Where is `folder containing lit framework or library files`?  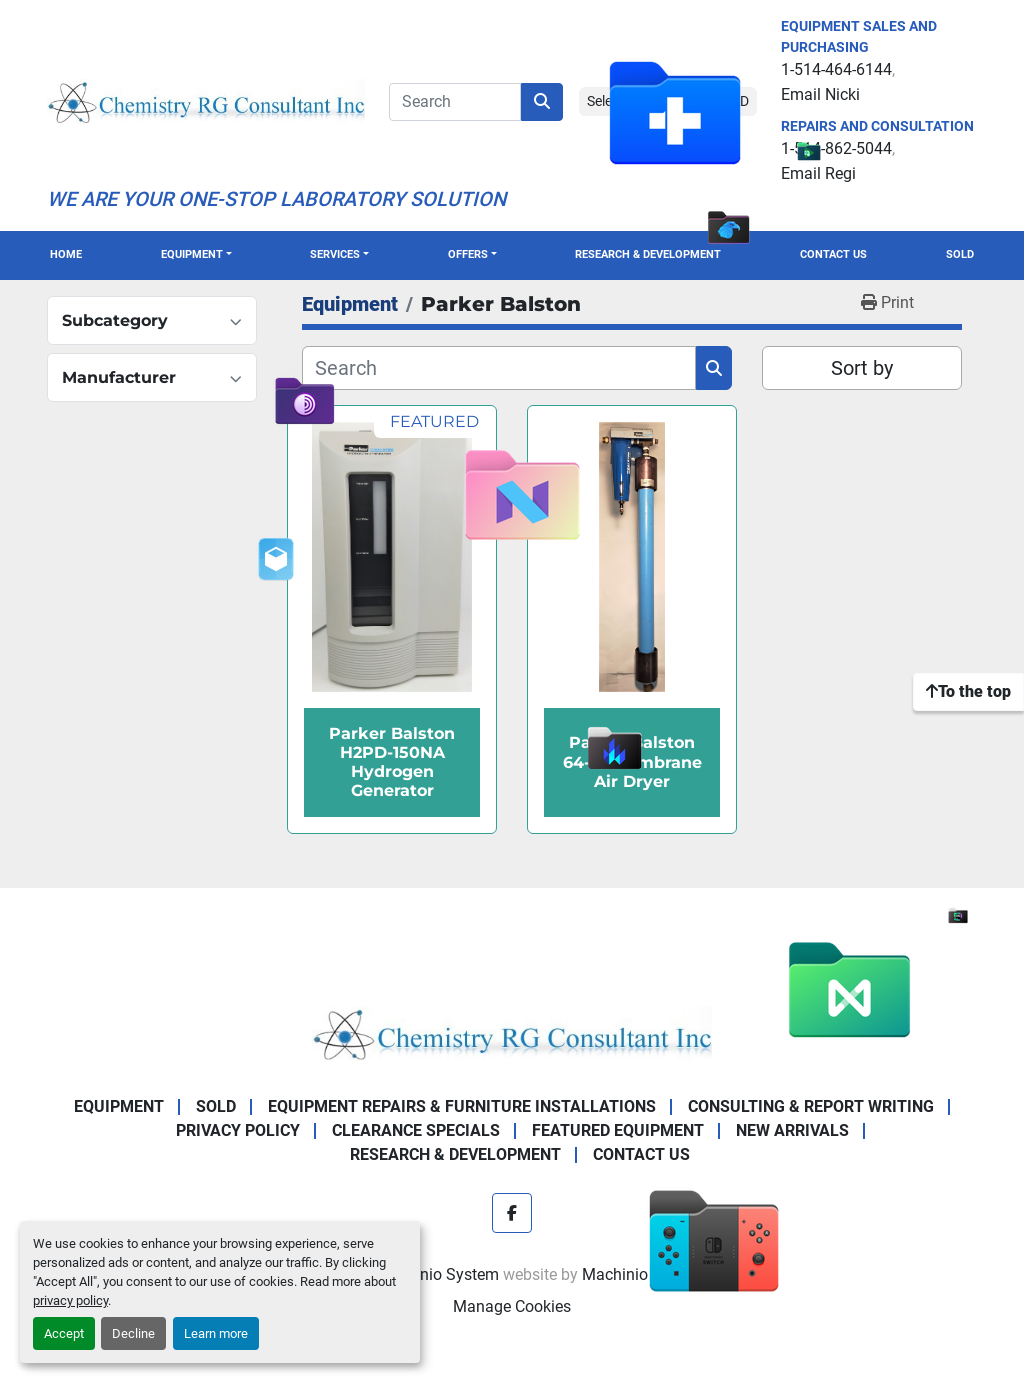
folder containing lit framework or library files is located at coordinates (614, 749).